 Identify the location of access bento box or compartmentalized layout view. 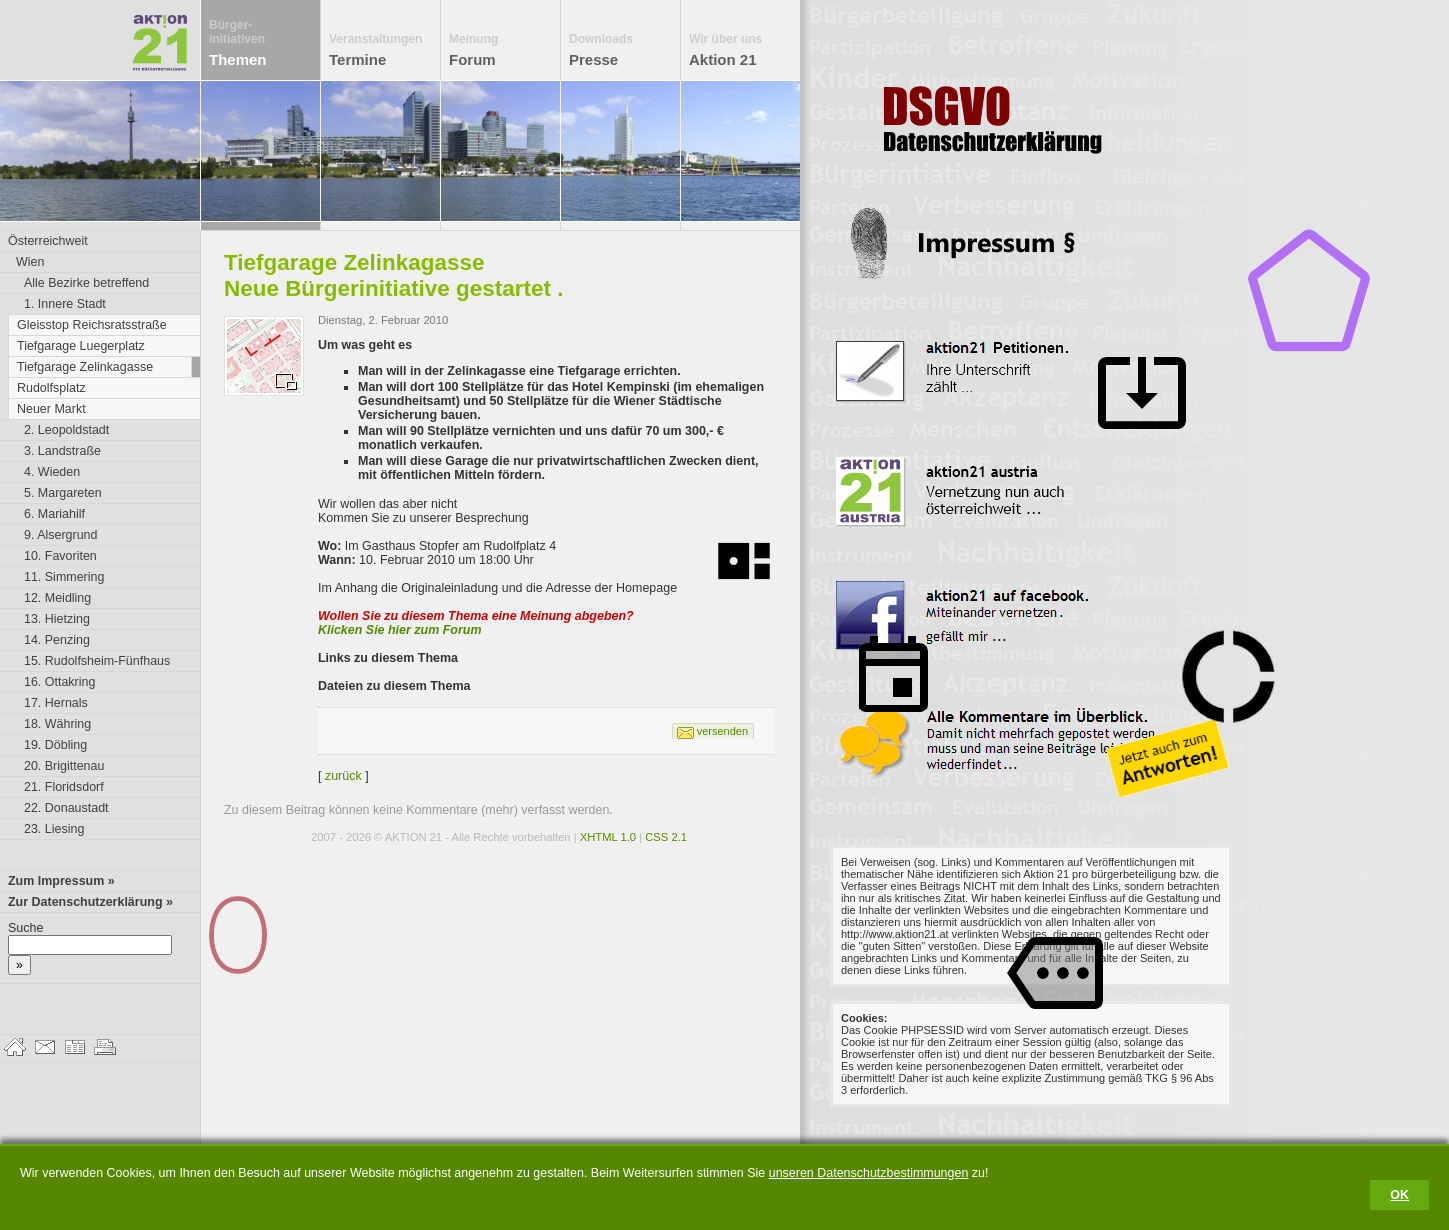
(744, 561).